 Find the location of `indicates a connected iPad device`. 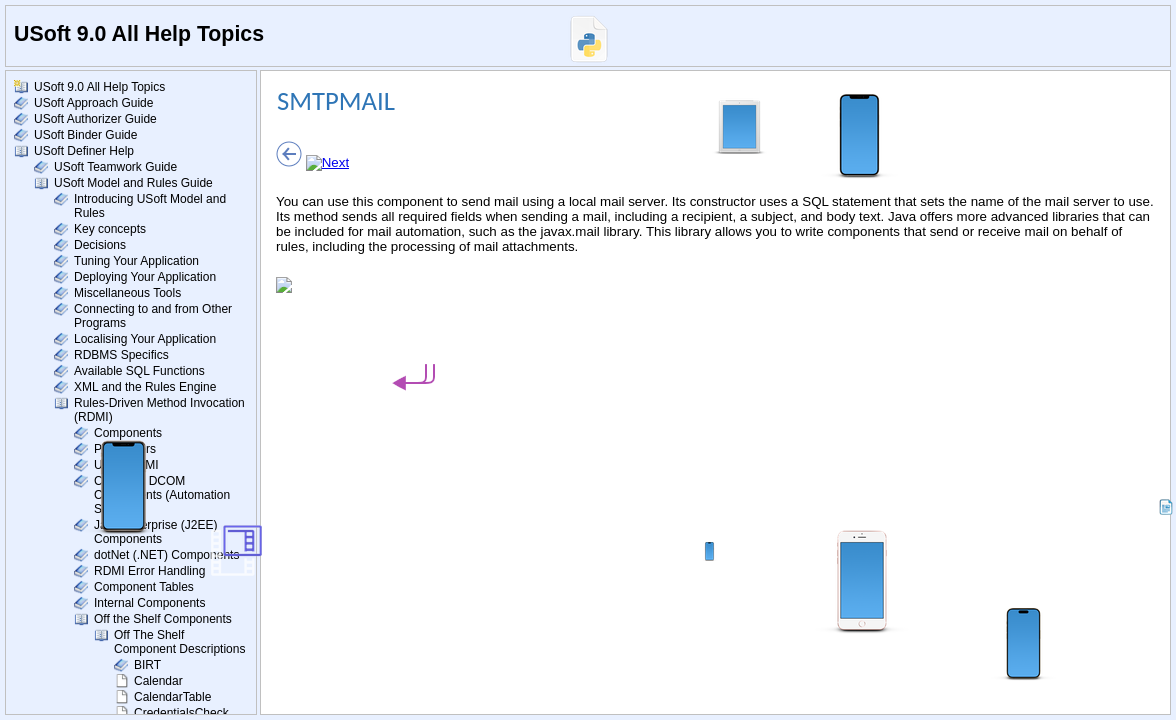

indicates a connected iPad device is located at coordinates (739, 126).